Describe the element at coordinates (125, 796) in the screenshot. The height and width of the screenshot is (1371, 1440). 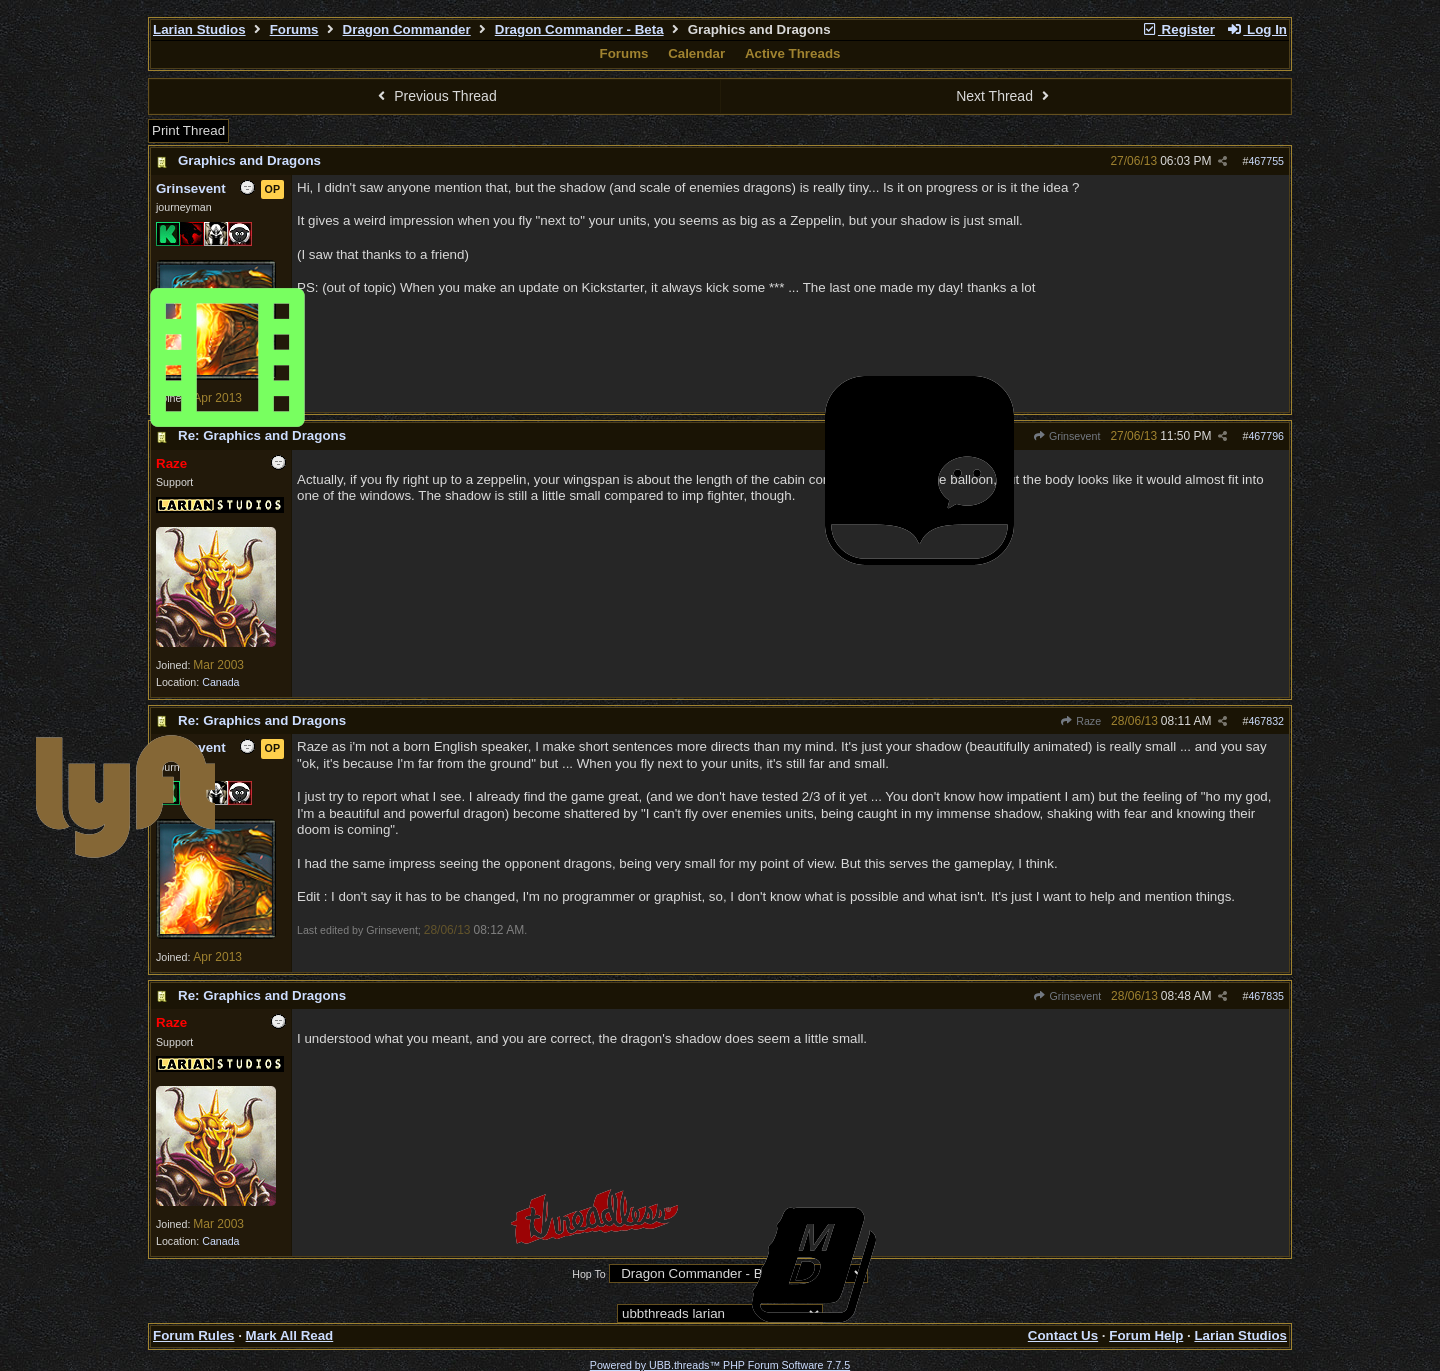
I see `open the lyft app` at that location.